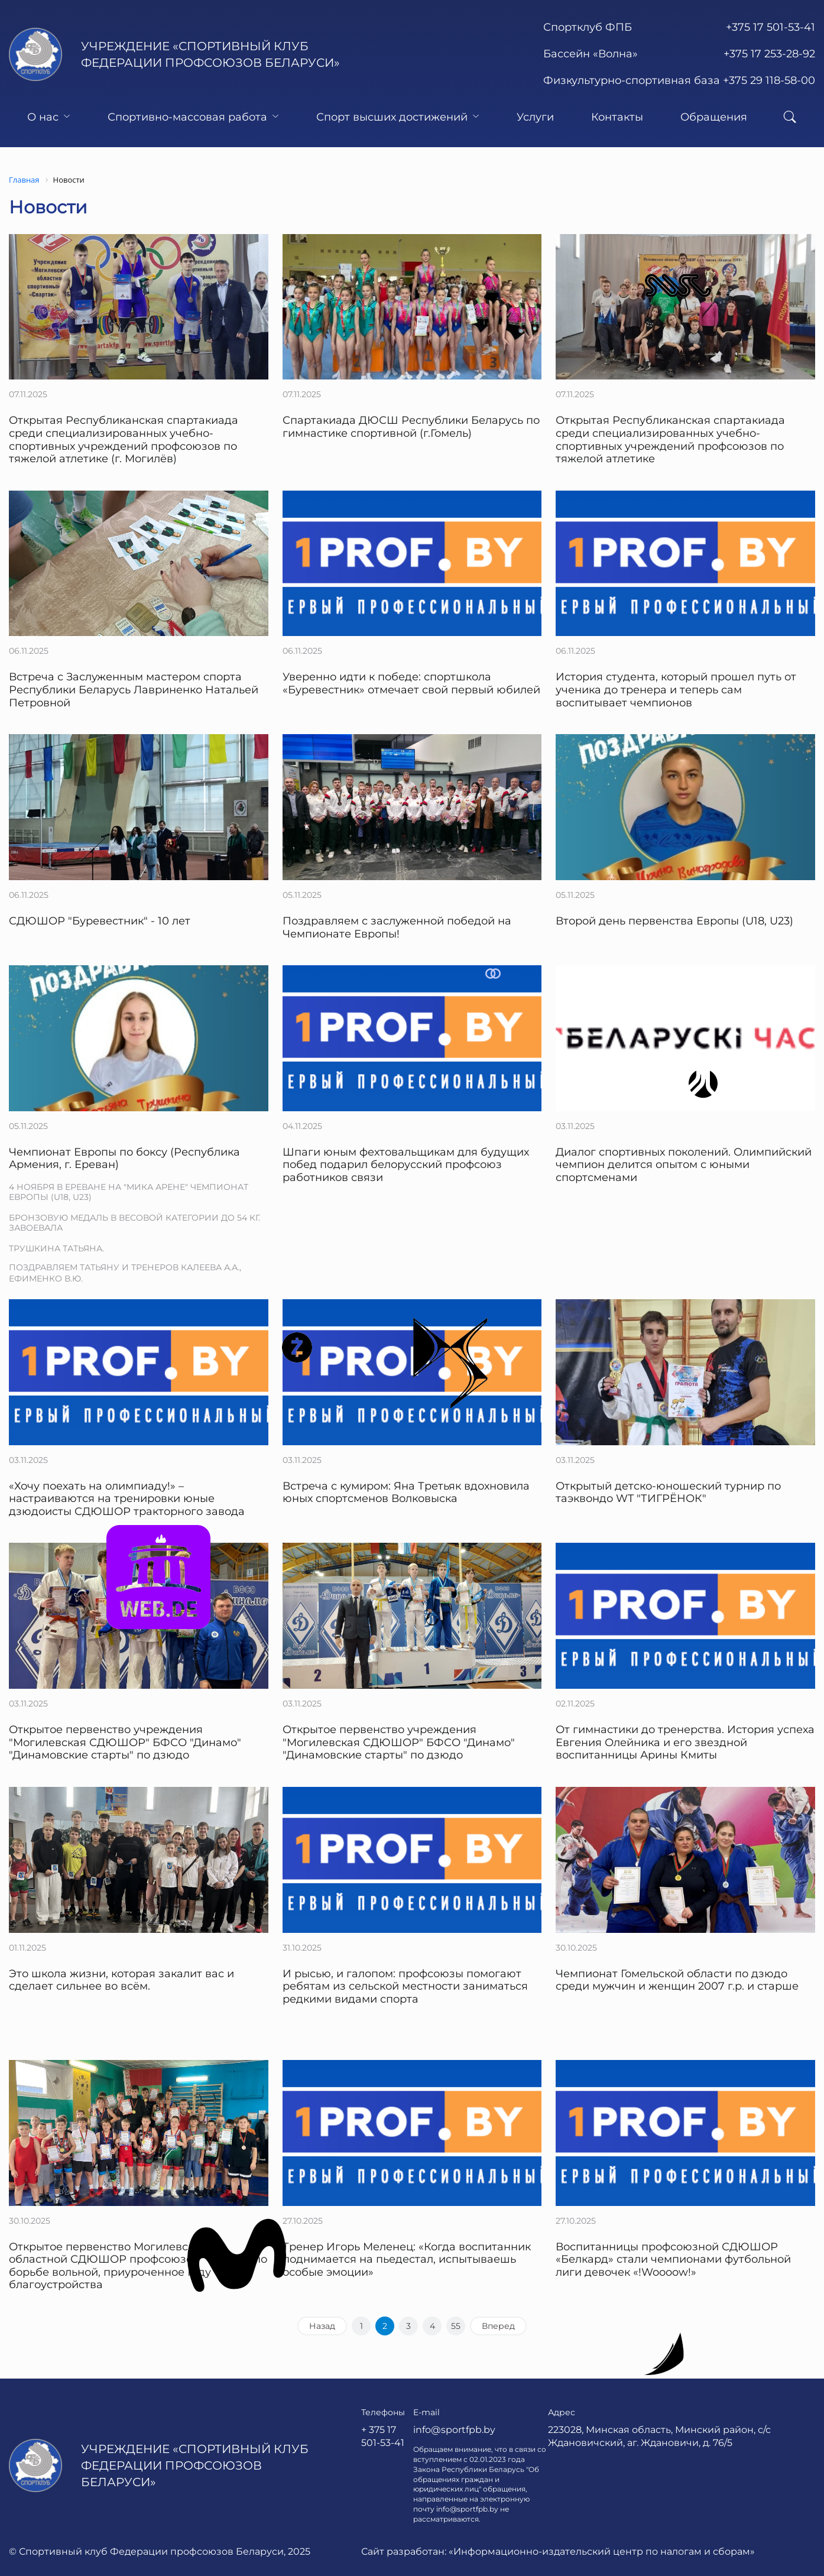 The width and height of the screenshot is (824, 2576). What do you see at coordinates (450, 1363) in the screenshot?
I see `DS Automobiles brand logo` at bounding box center [450, 1363].